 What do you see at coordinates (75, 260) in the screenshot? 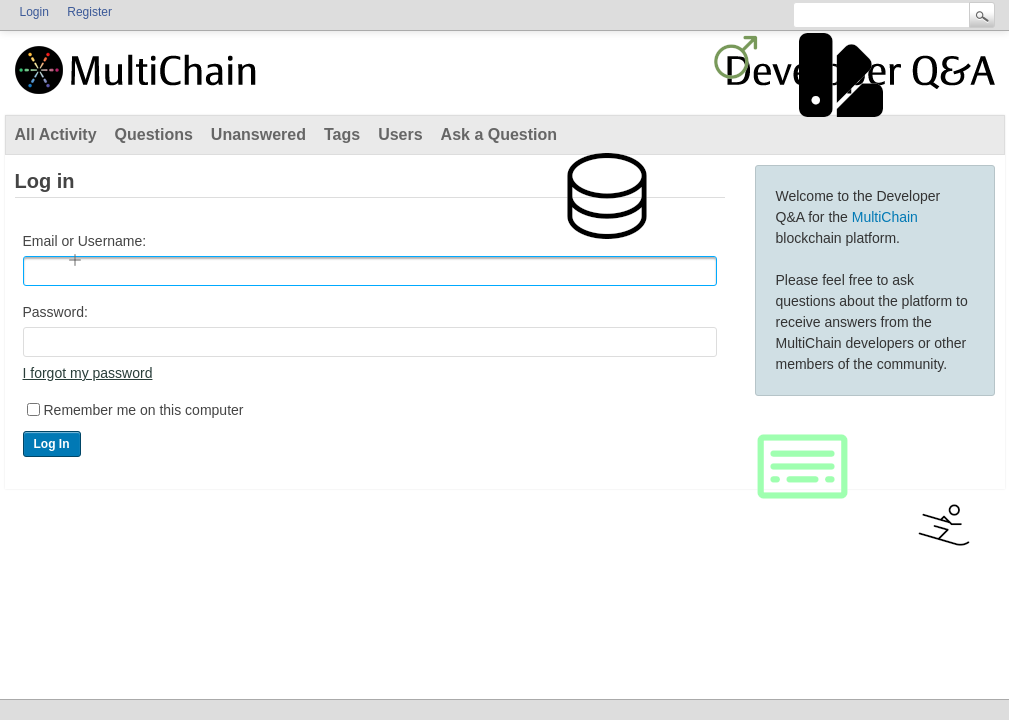
I see `add a new item` at bounding box center [75, 260].